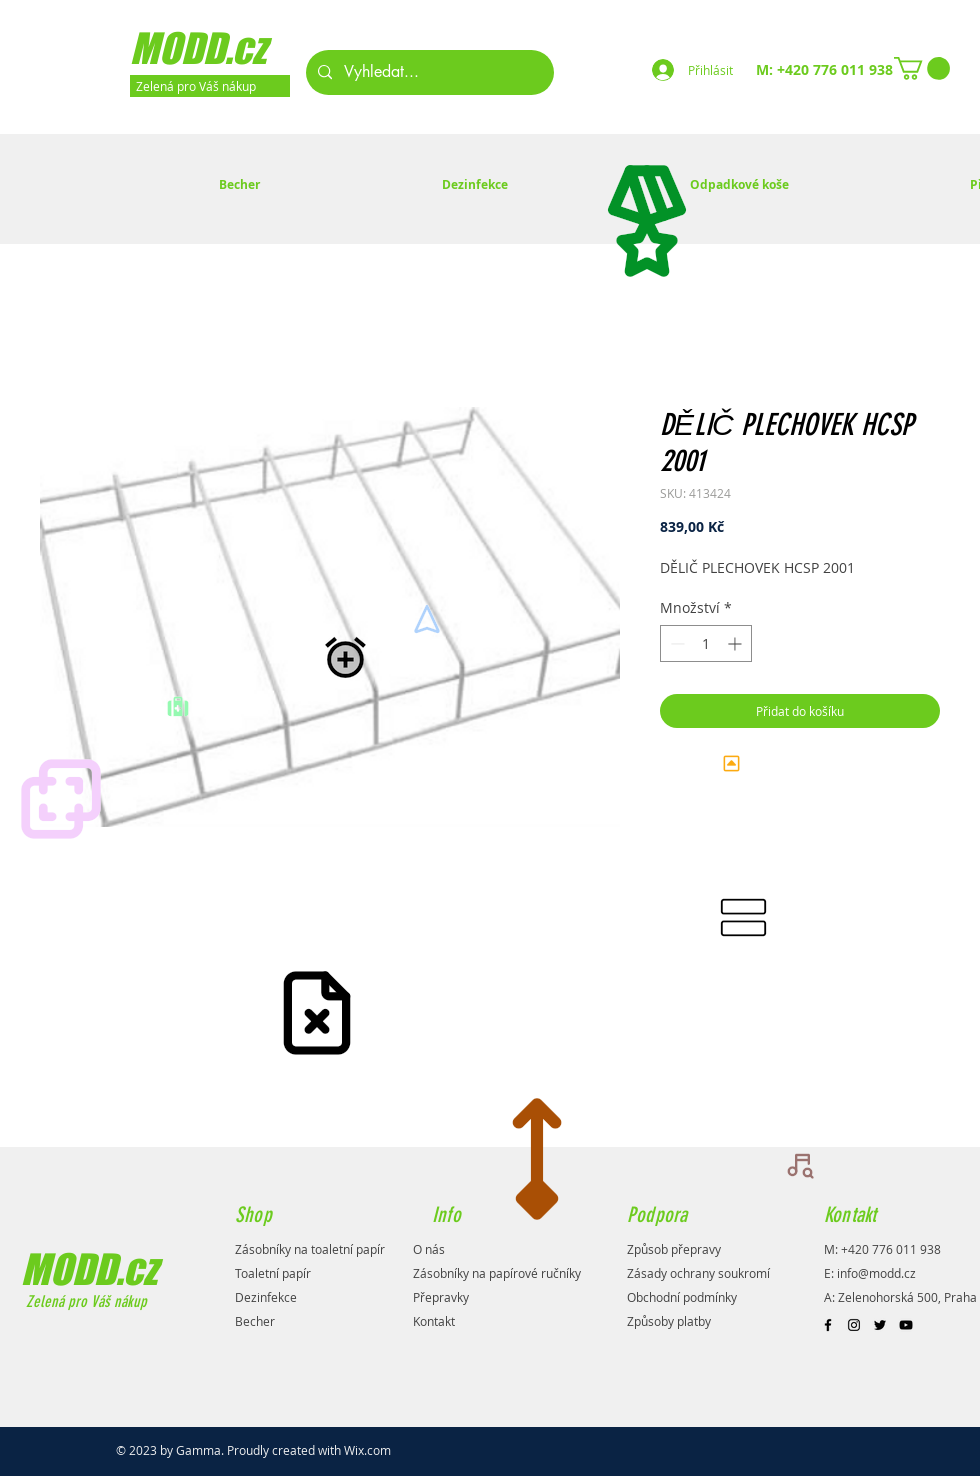 This screenshot has height=1476, width=980. Describe the element at coordinates (731, 763) in the screenshot. I see `expand content upward` at that location.